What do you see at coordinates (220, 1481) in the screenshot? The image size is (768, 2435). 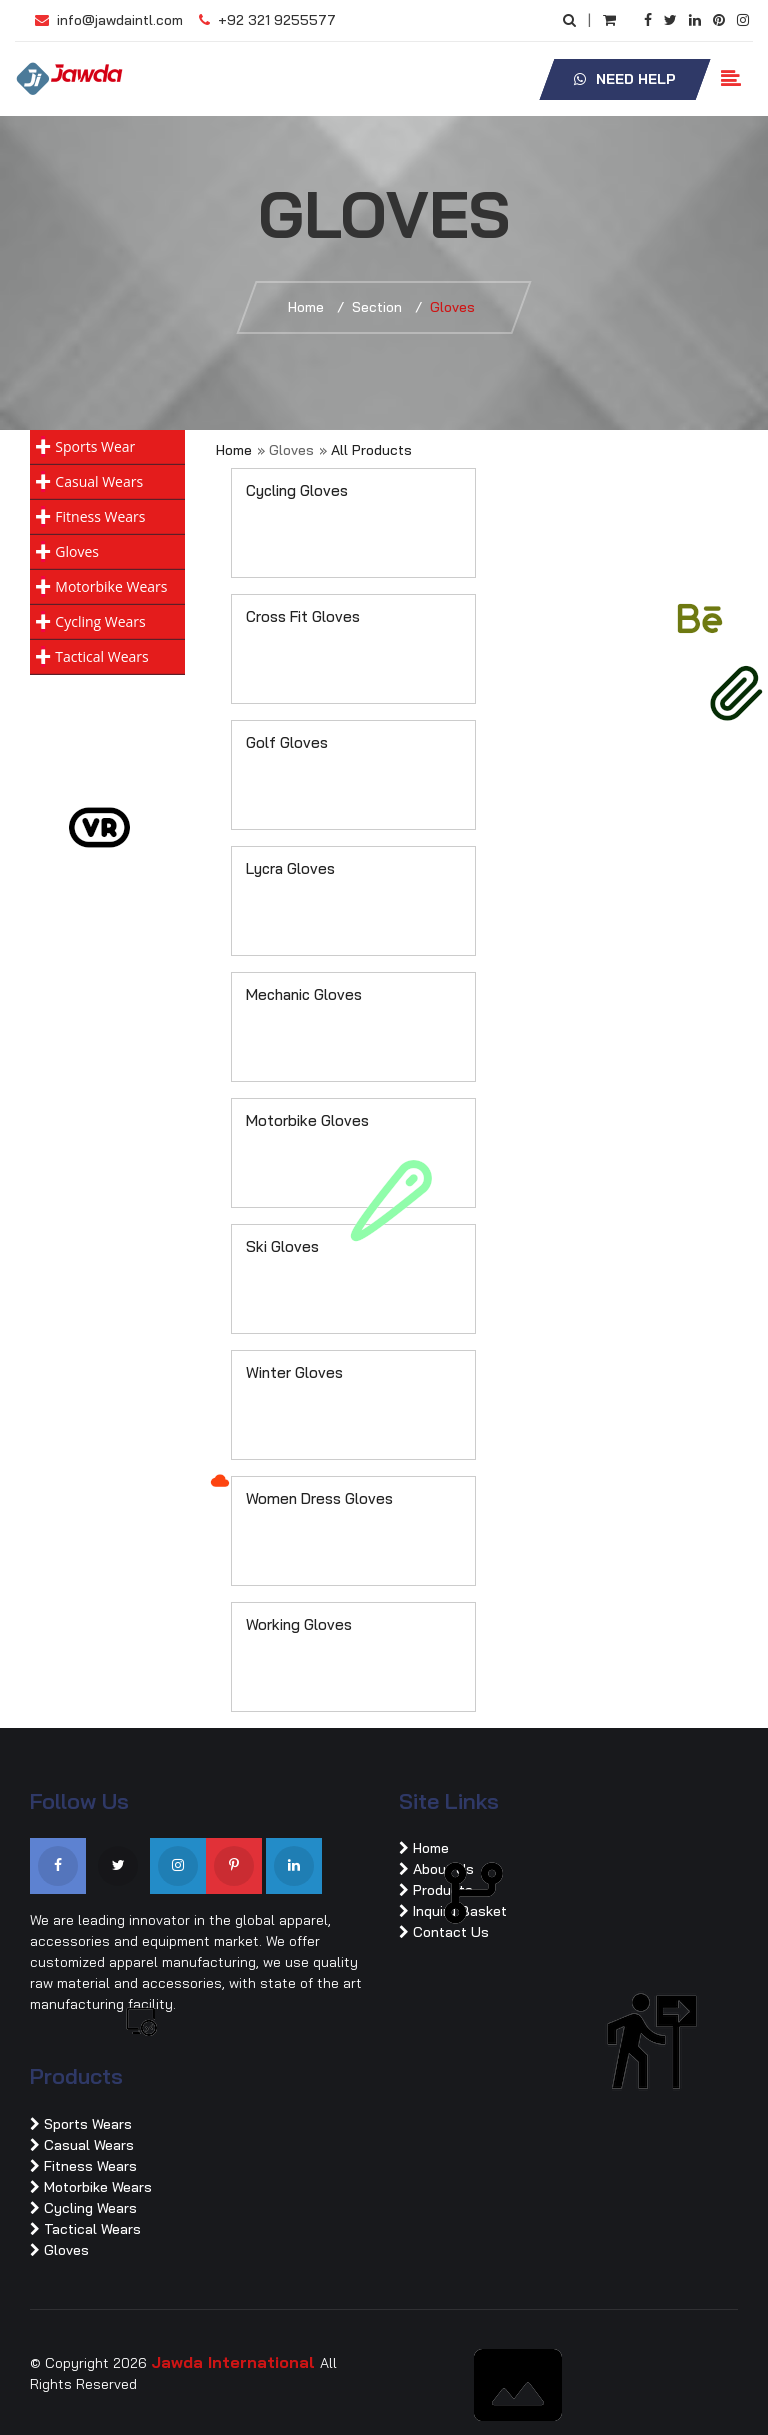 I see `access cloud storage` at bounding box center [220, 1481].